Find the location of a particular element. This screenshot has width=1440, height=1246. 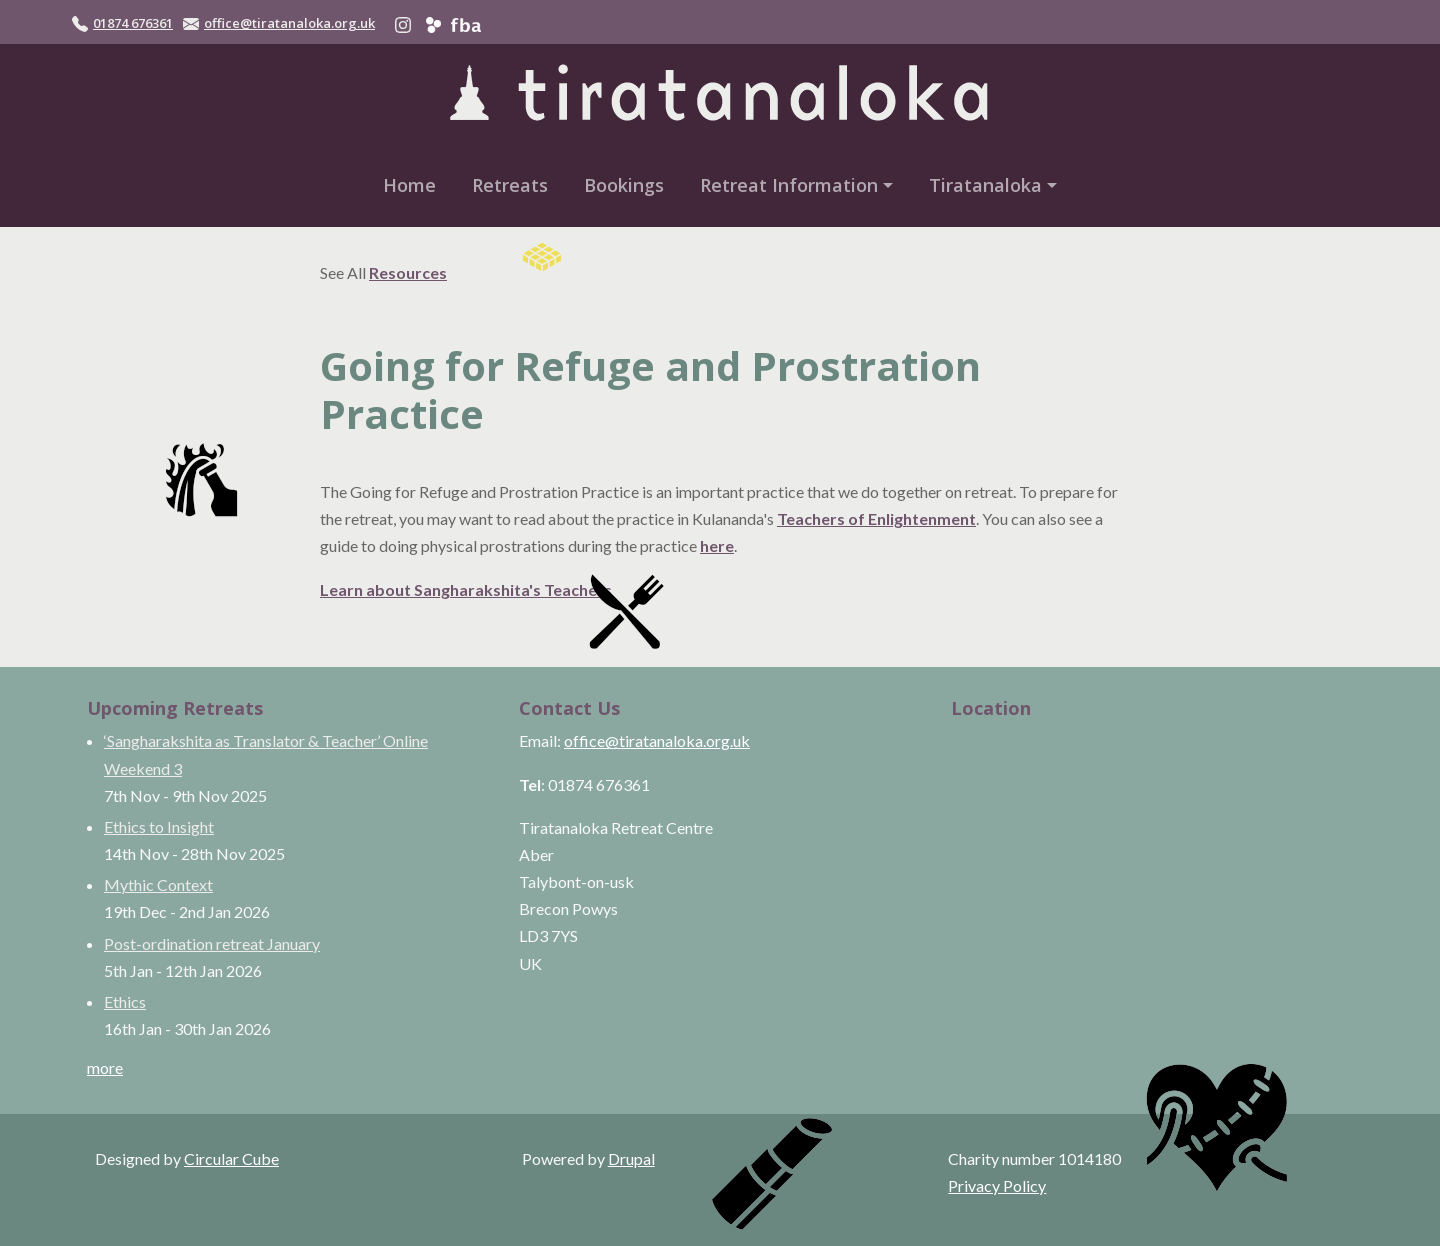

select molotov cocktail weapon or item is located at coordinates (201, 480).